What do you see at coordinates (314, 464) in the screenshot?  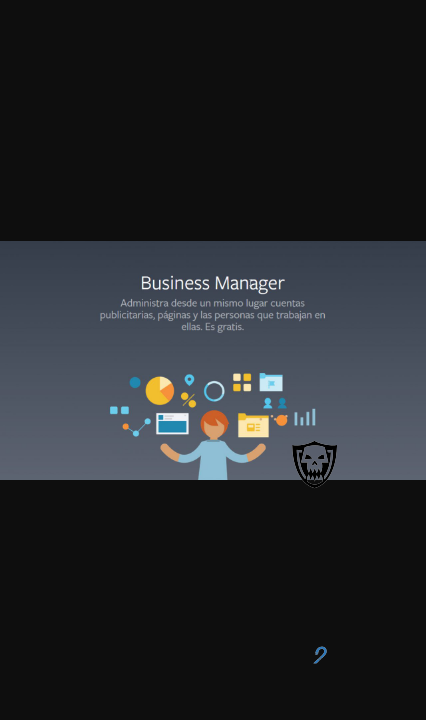 I see `indicates a security threat or danger warning` at bounding box center [314, 464].